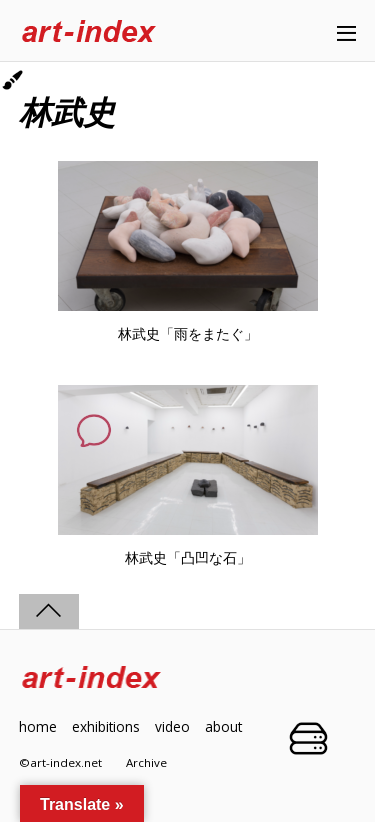 The height and width of the screenshot is (822, 375). Describe the element at coordinates (94, 430) in the screenshot. I see `open chat or messaging` at that location.